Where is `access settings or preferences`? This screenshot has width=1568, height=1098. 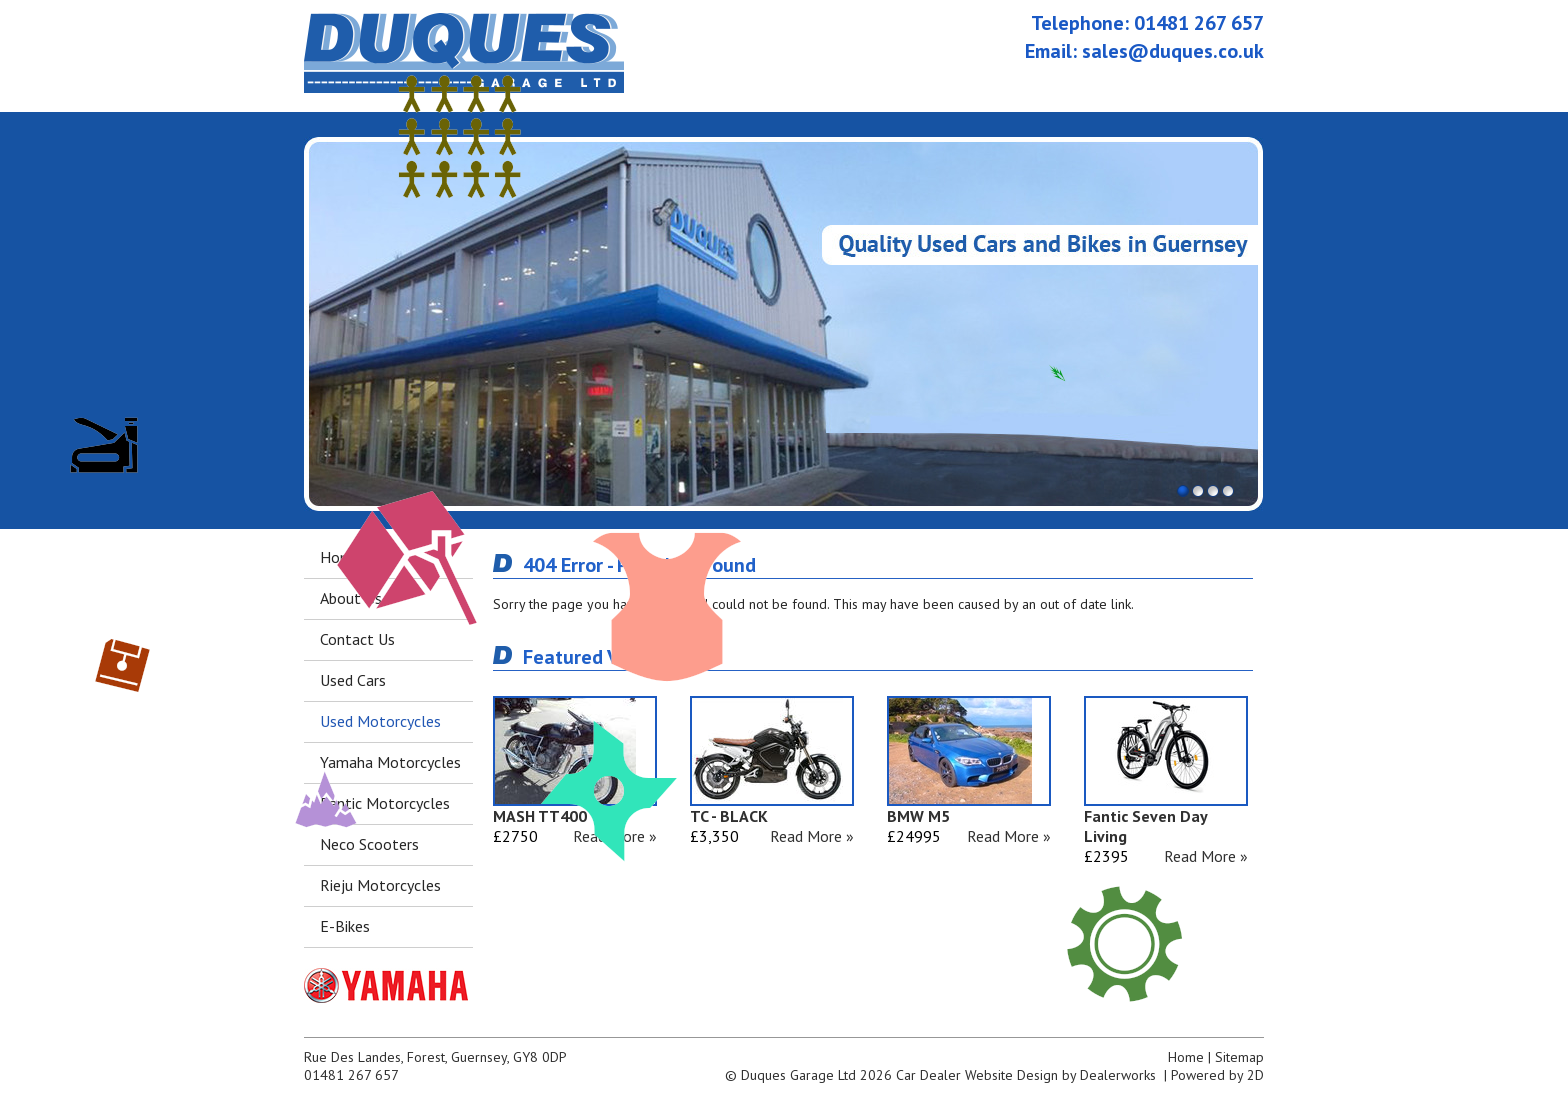
access settings or preferences is located at coordinates (1124, 943).